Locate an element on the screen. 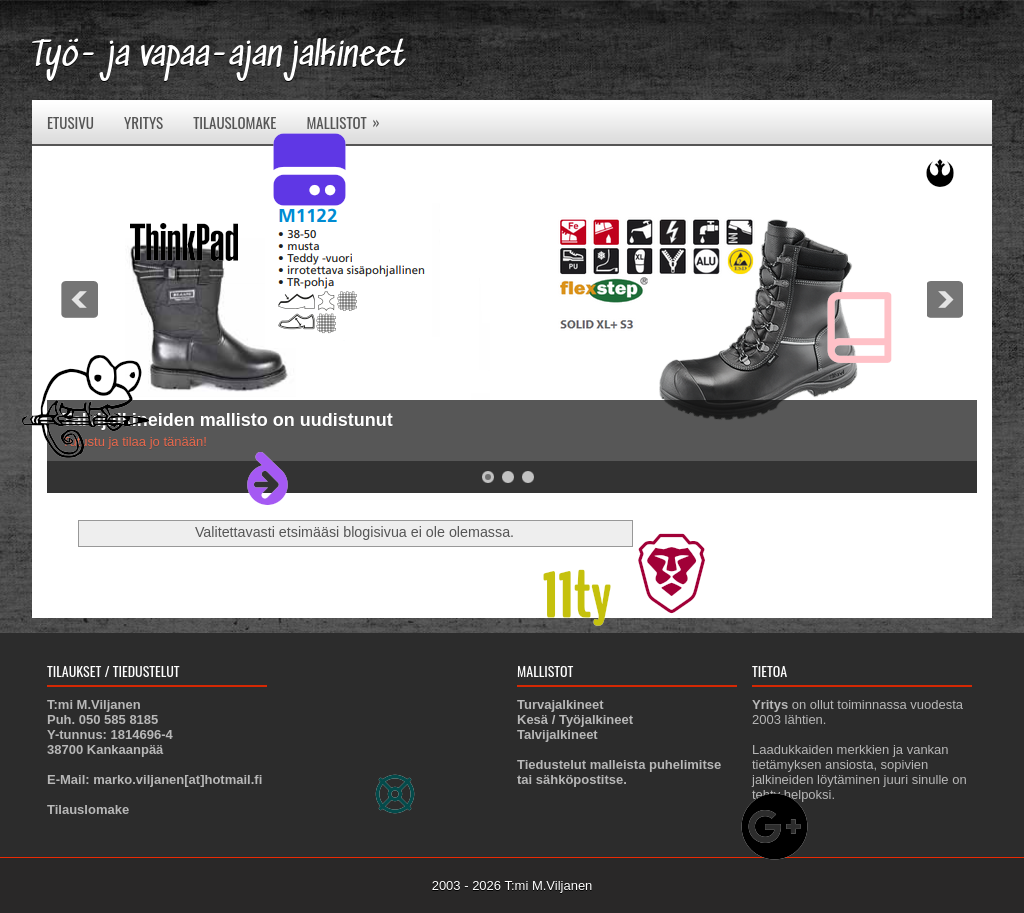 The width and height of the screenshot is (1024, 913). Star Wars Rebel Alliance logo is located at coordinates (940, 173).